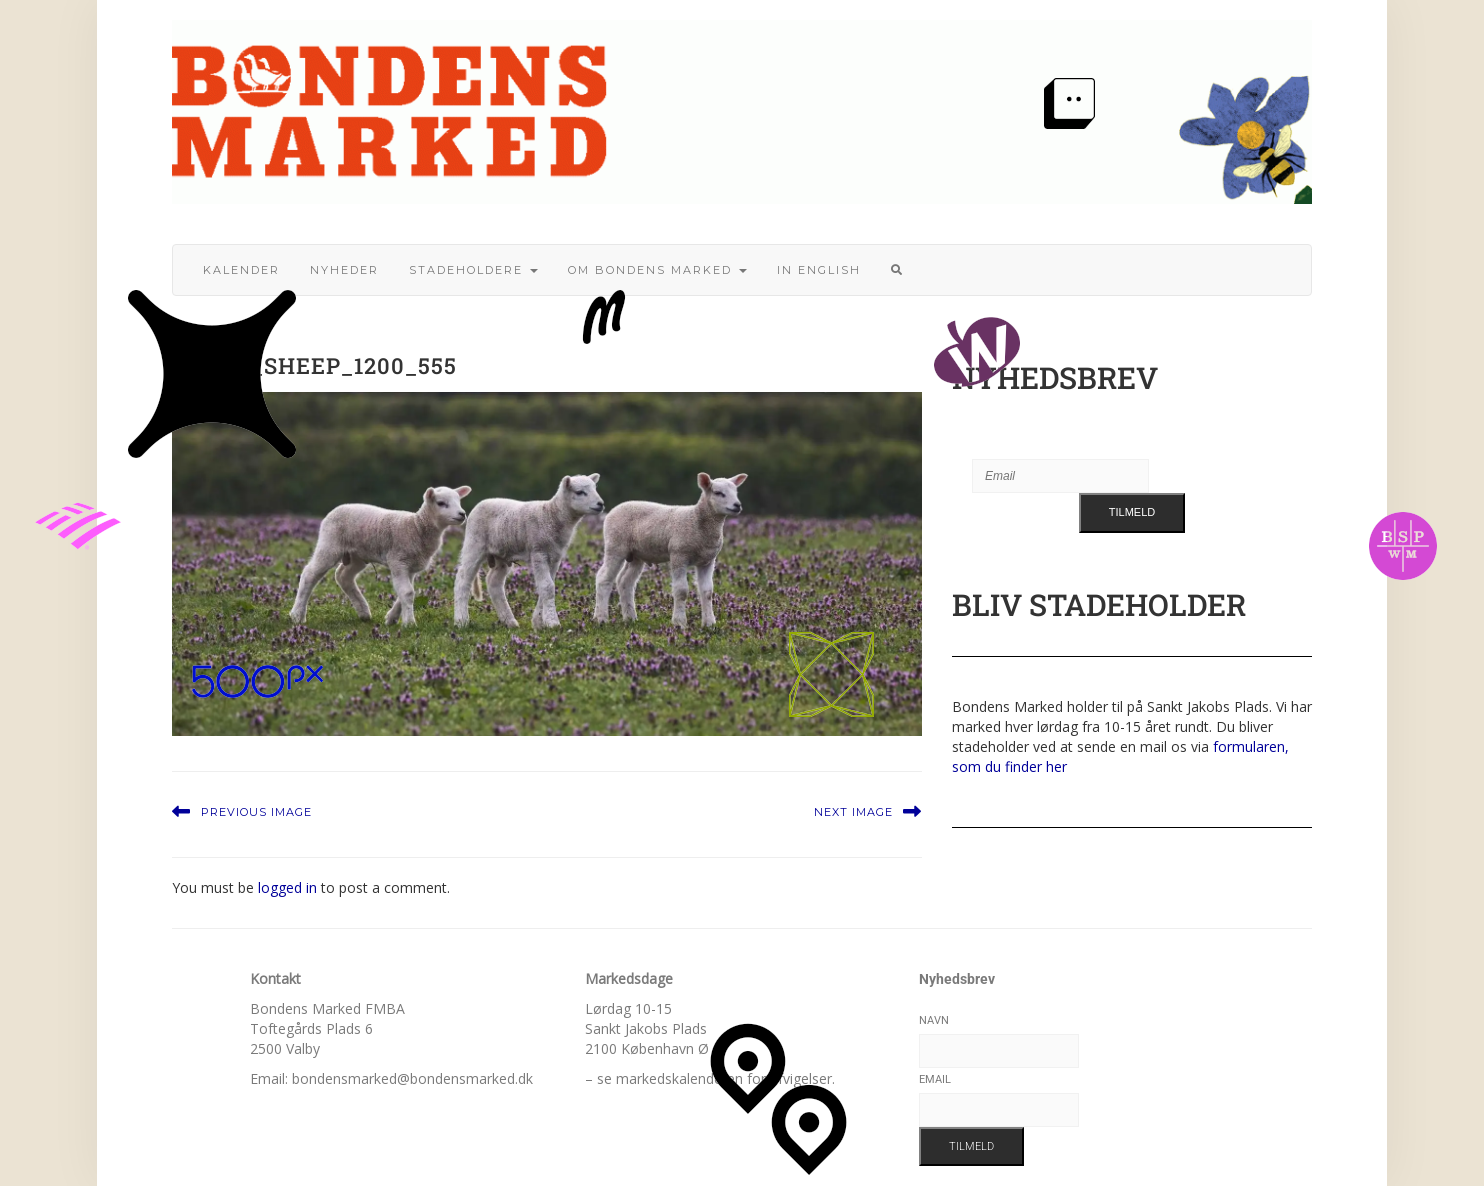 This screenshot has height=1186, width=1484. What do you see at coordinates (1403, 546) in the screenshot?
I see `bspwm tiling window manager logo` at bounding box center [1403, 546].